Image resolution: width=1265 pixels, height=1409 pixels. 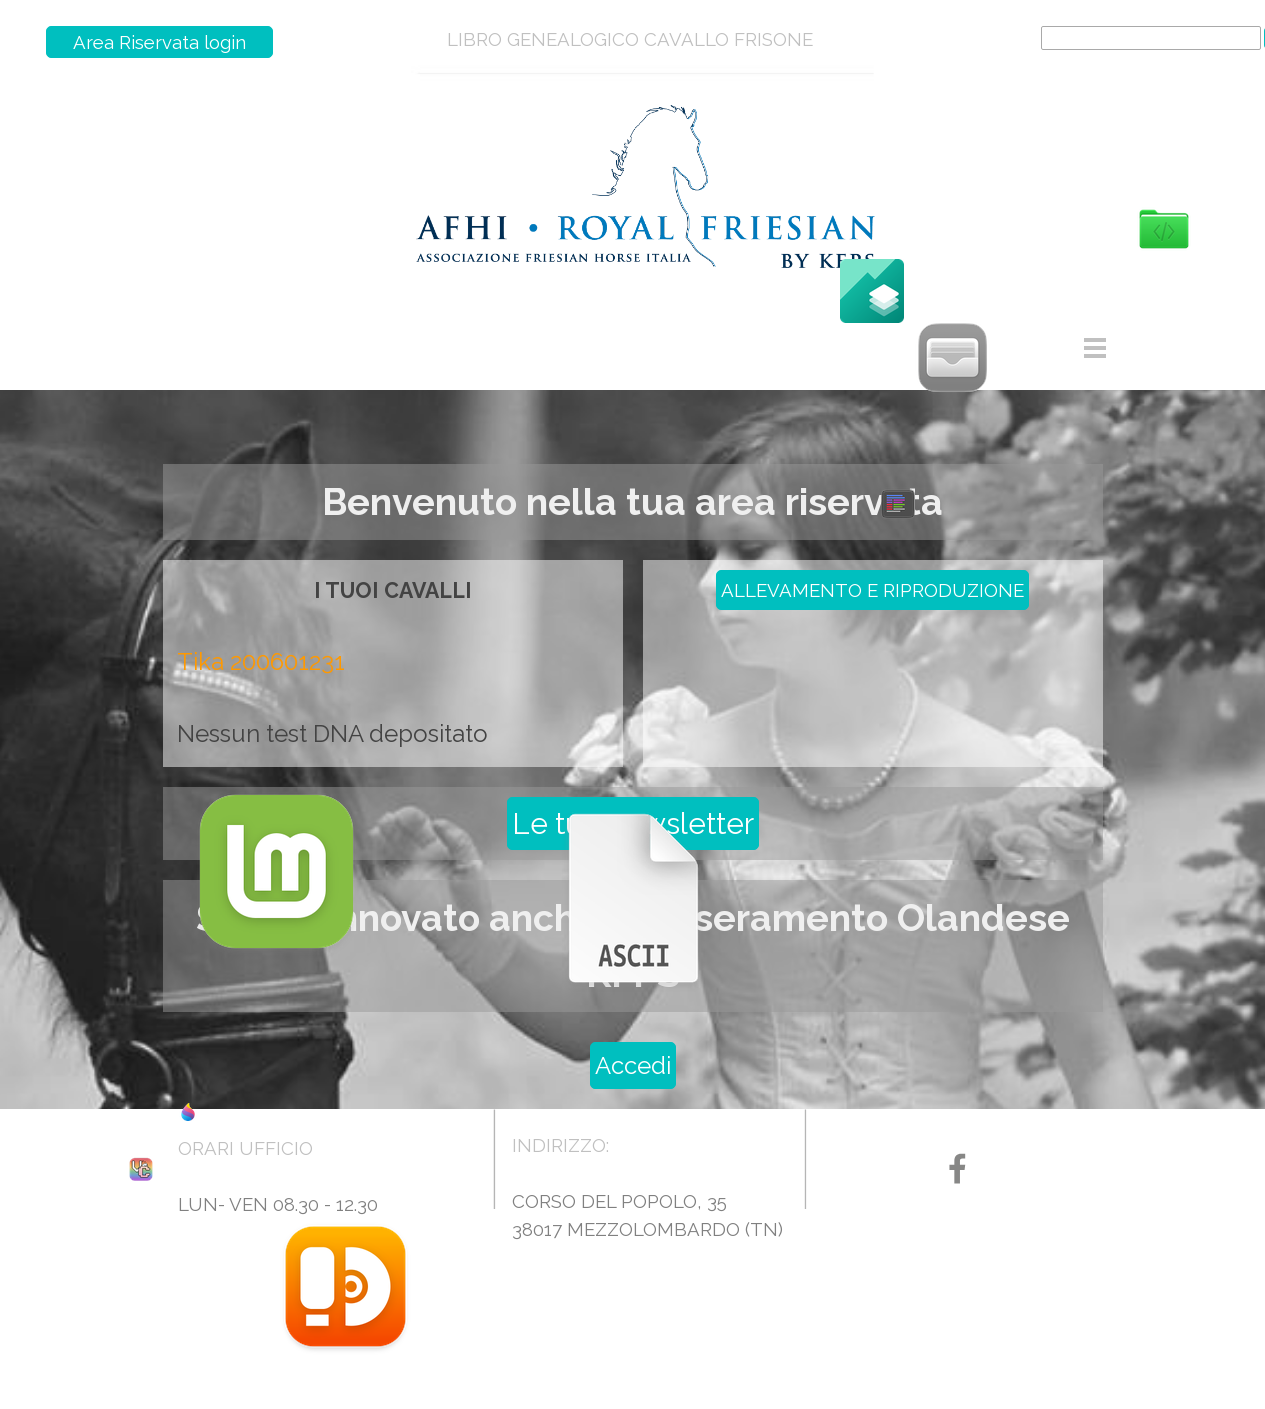 I want to click on open your code projects folder, so click(x=1164, y=229).